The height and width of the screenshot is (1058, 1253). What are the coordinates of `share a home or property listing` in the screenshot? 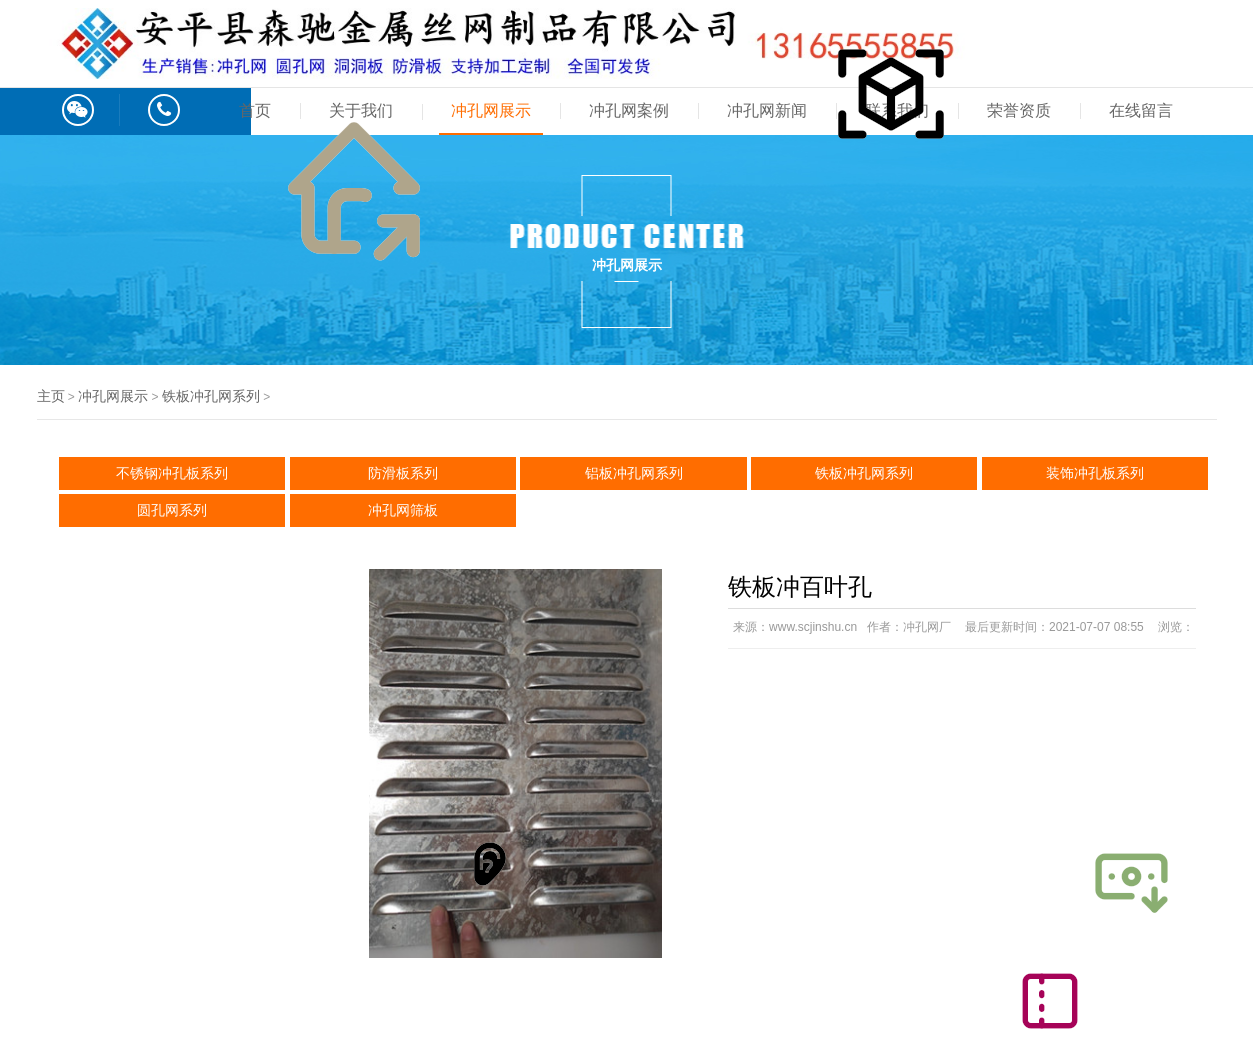 It's located at (354, 188).